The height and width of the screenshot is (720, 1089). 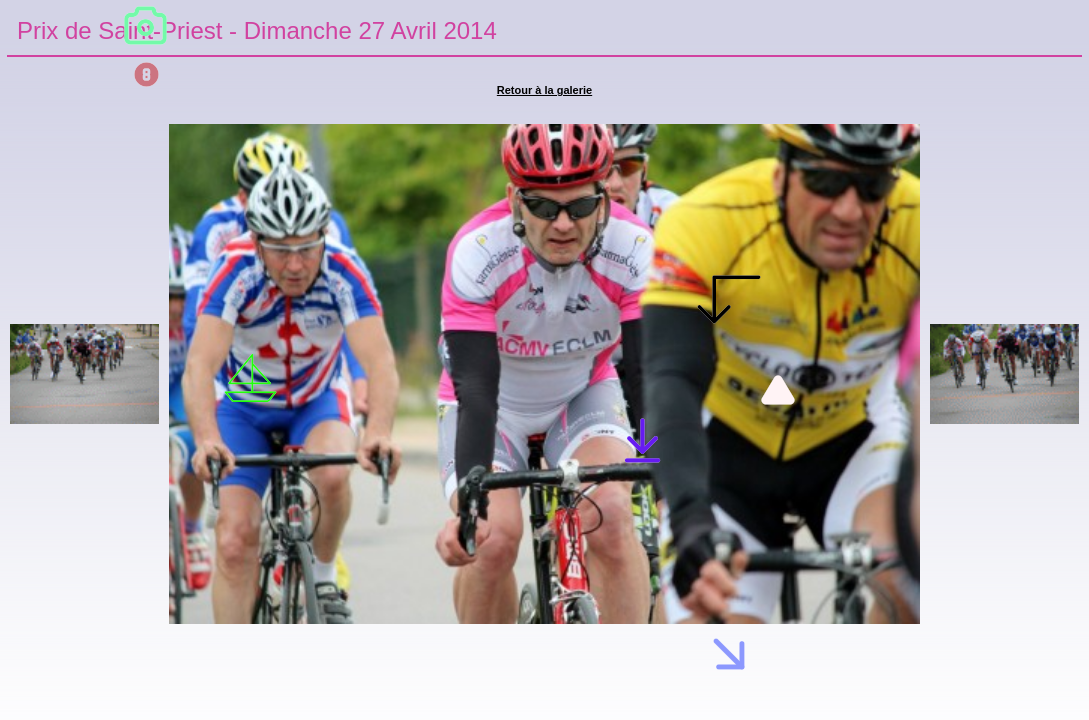 I want to click on go back and down in navigation, so click(x=726, y=294).